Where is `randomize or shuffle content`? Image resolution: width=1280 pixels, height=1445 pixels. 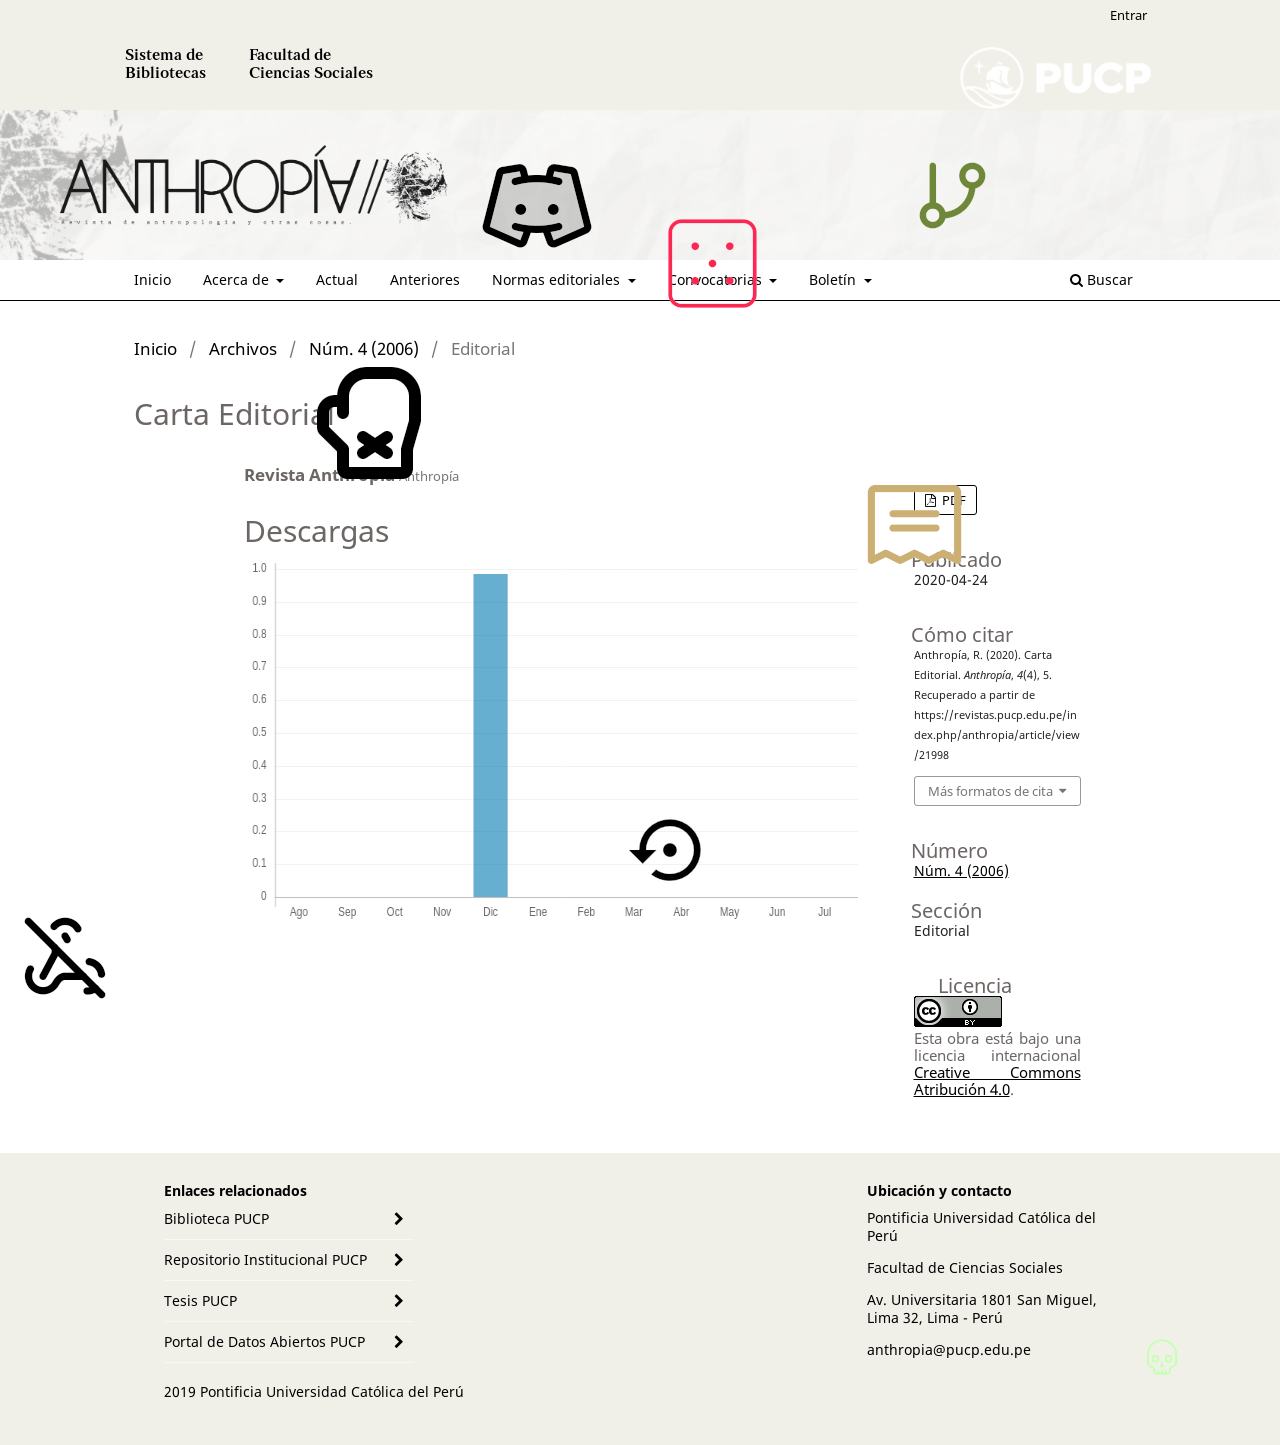 randomize or shuffle content is located at coordinates (712, 263).